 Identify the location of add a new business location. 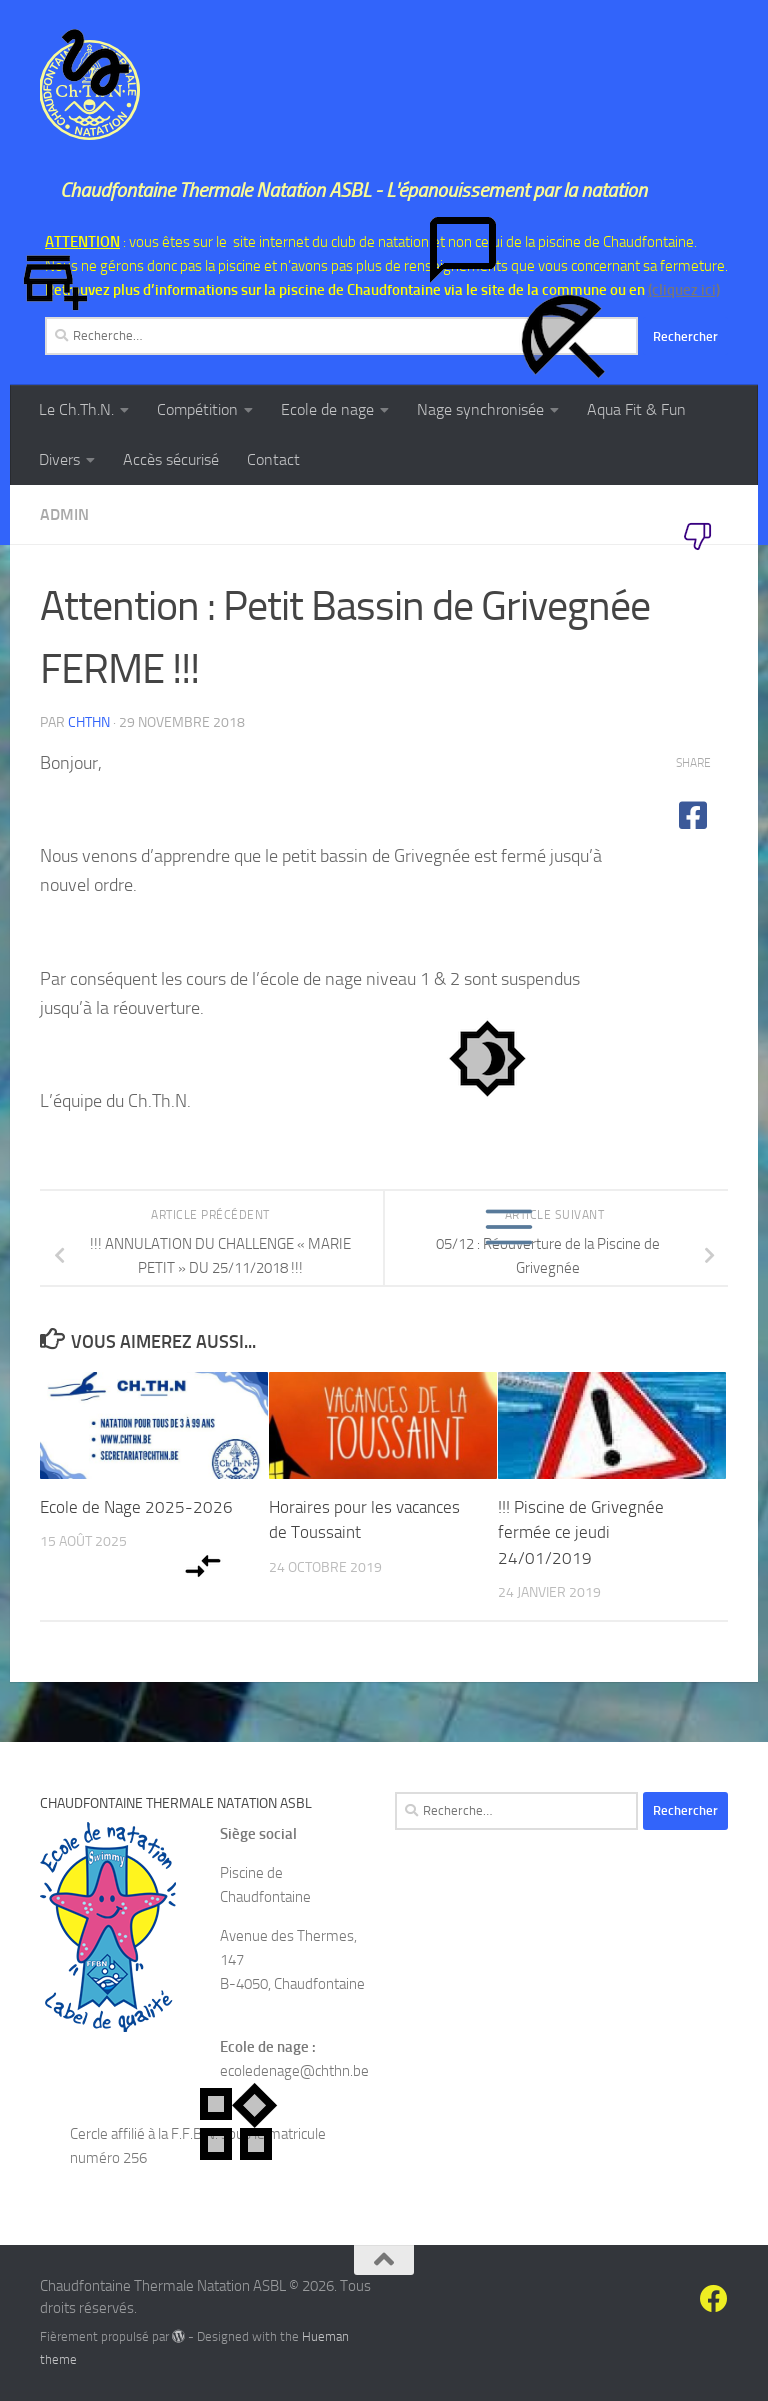
(55, 278).